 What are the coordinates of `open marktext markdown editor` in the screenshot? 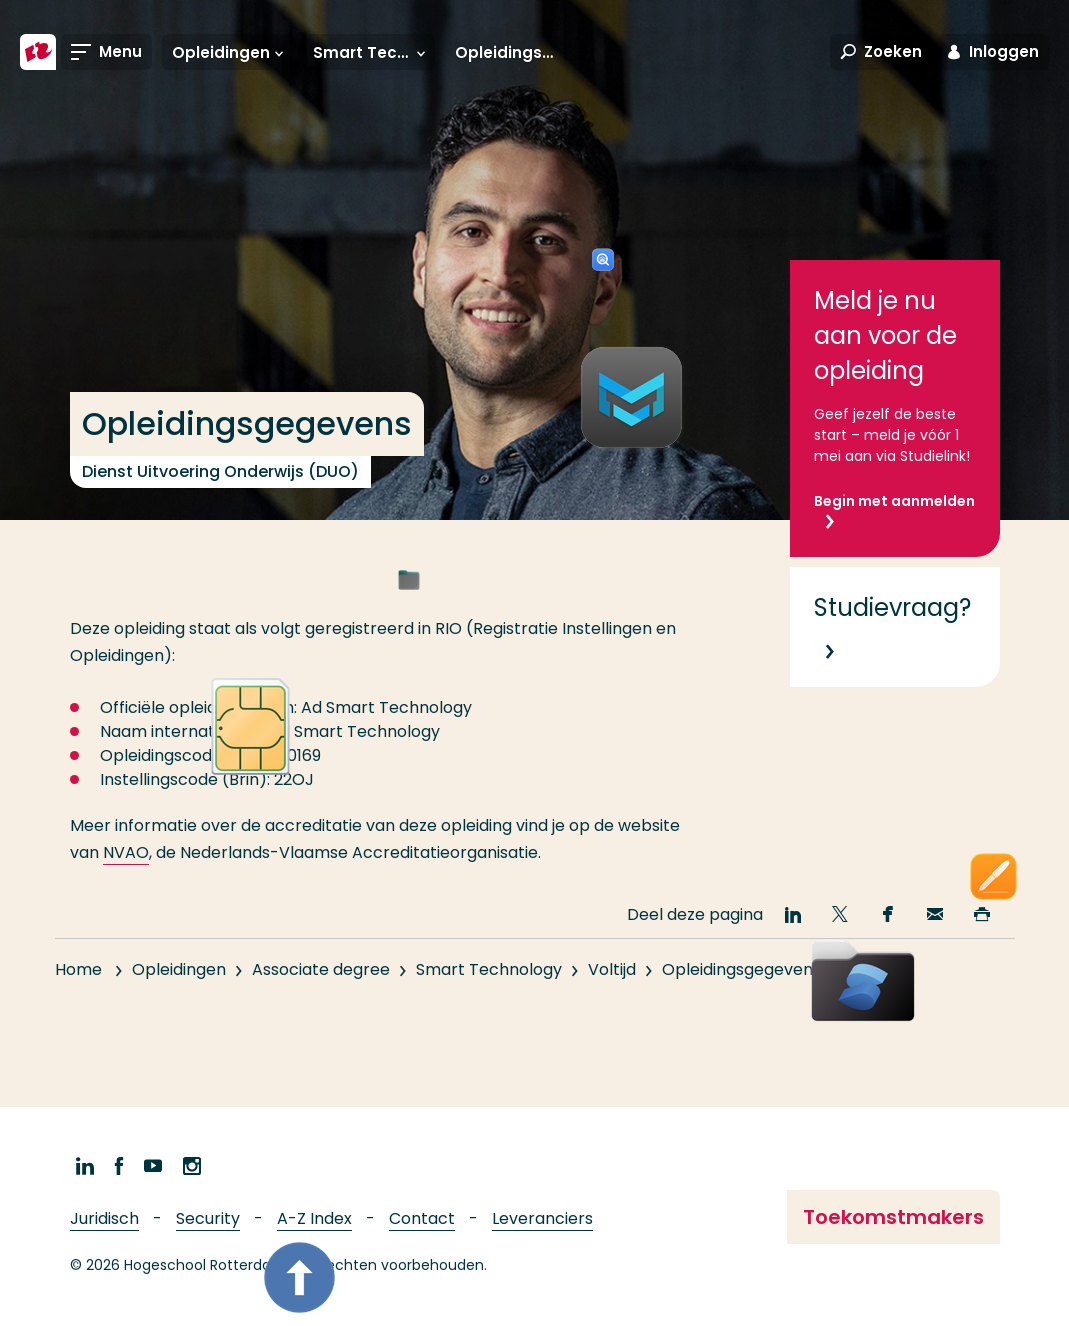 It's located at (631, 397).